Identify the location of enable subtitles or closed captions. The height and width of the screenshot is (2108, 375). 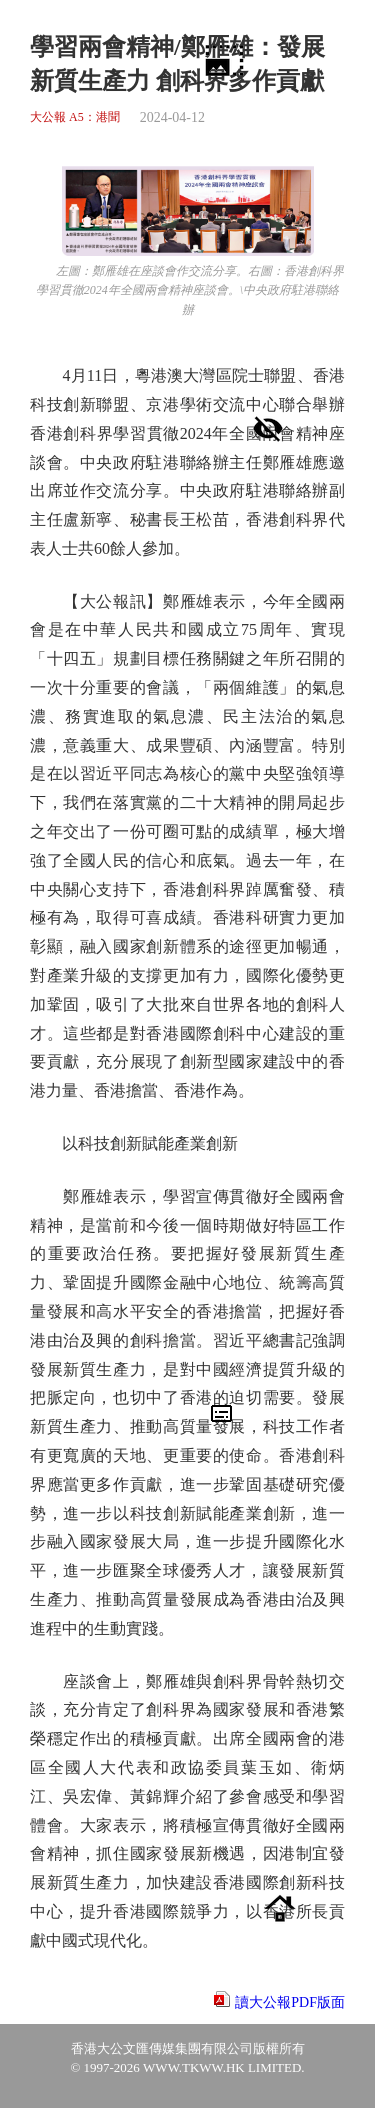
(221, 1413).